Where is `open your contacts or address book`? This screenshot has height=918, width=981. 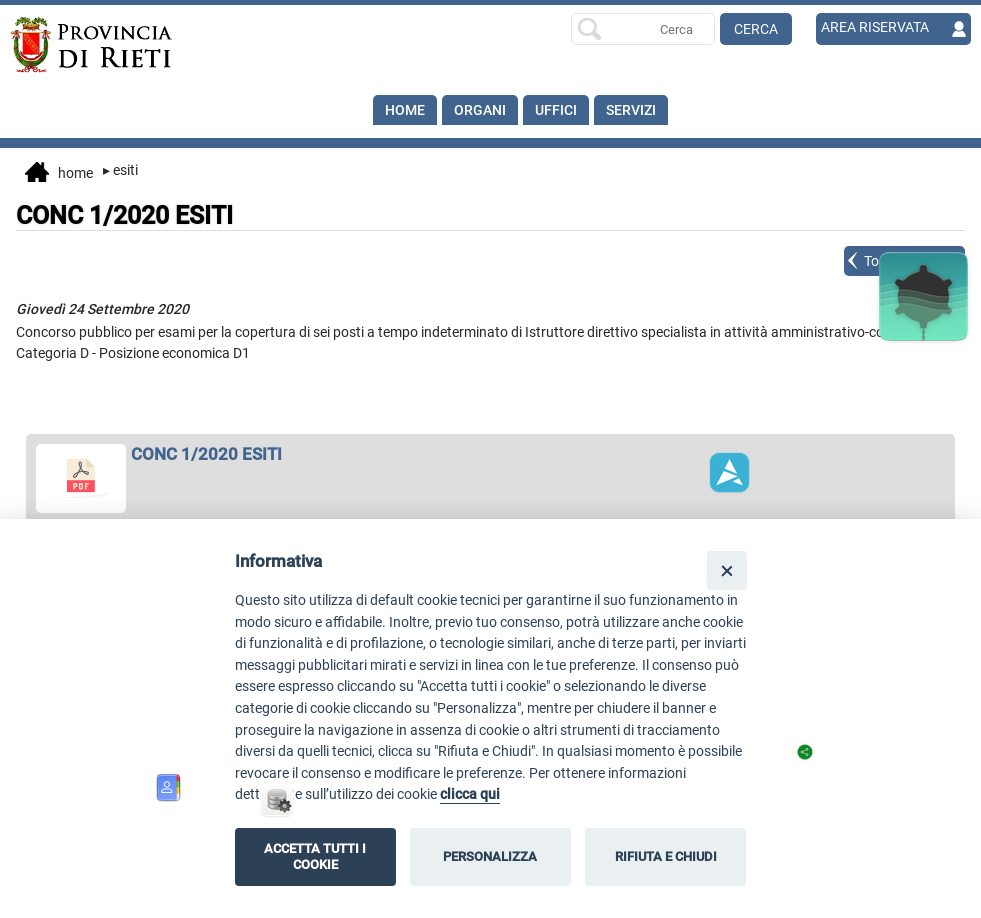
open your contacts or address book is located at coordinates (168, 787).